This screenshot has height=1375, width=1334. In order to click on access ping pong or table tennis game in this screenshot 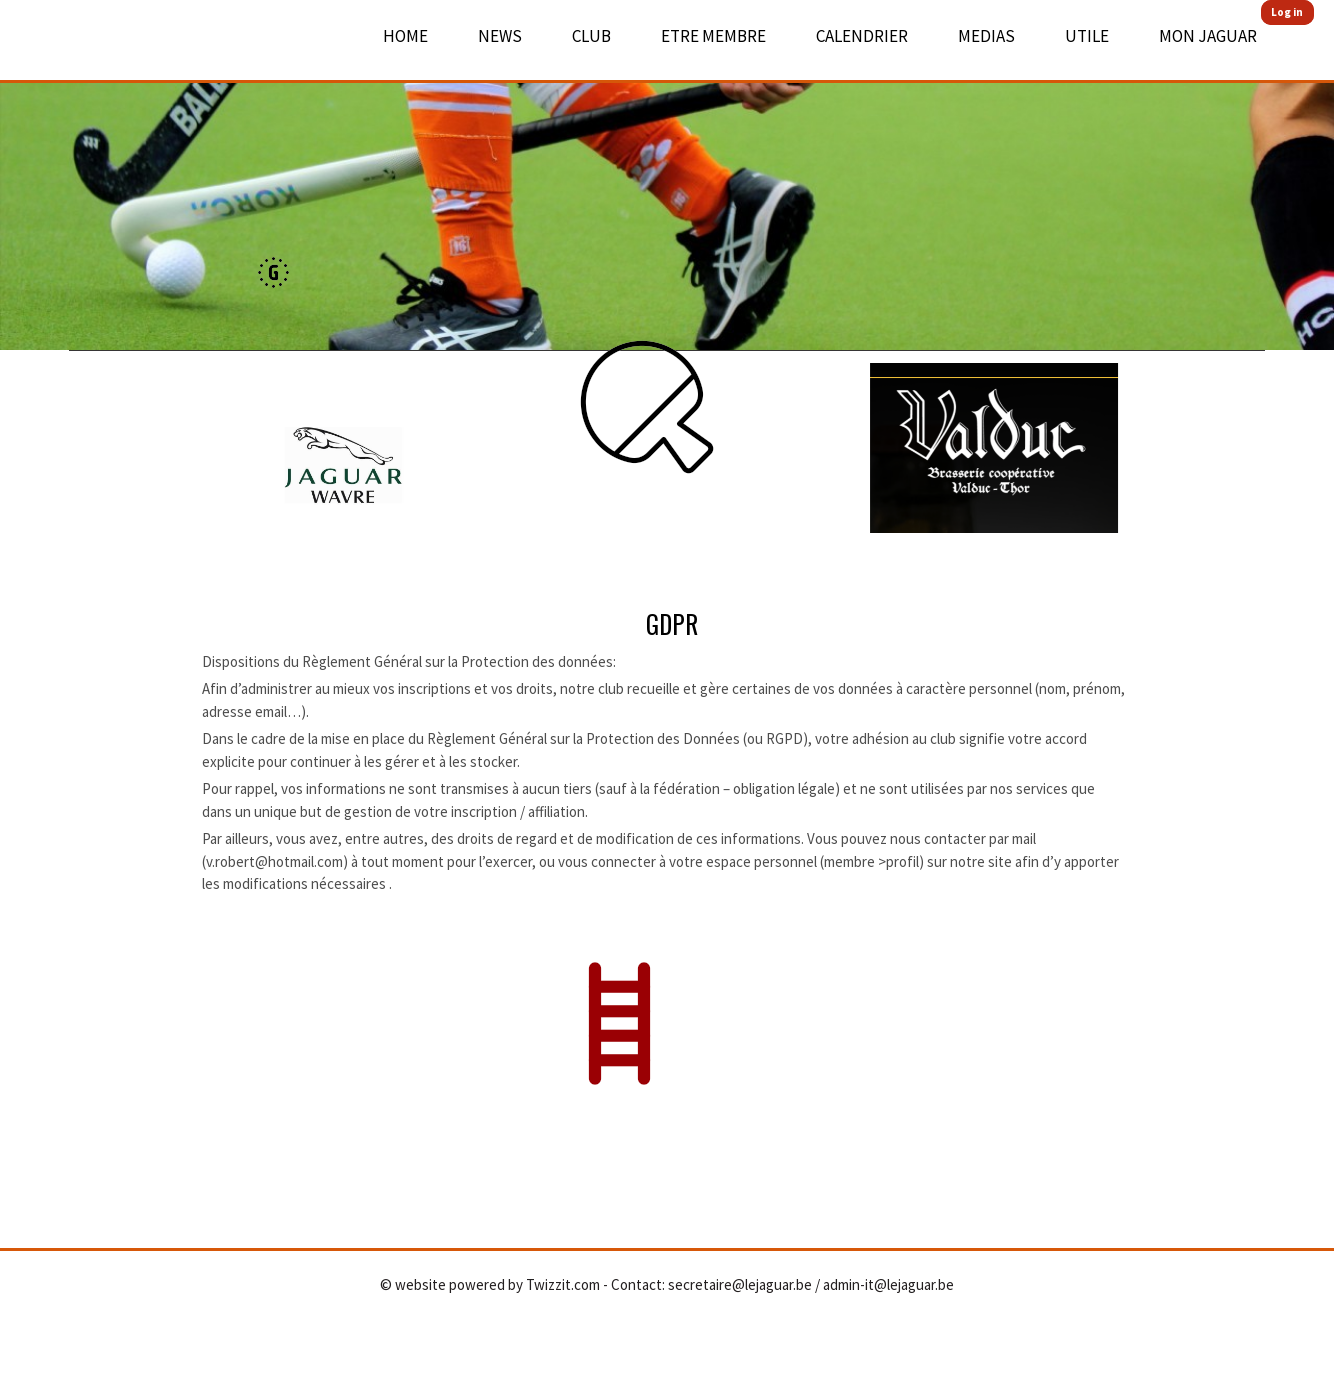, I will do `click(644, 404)`.